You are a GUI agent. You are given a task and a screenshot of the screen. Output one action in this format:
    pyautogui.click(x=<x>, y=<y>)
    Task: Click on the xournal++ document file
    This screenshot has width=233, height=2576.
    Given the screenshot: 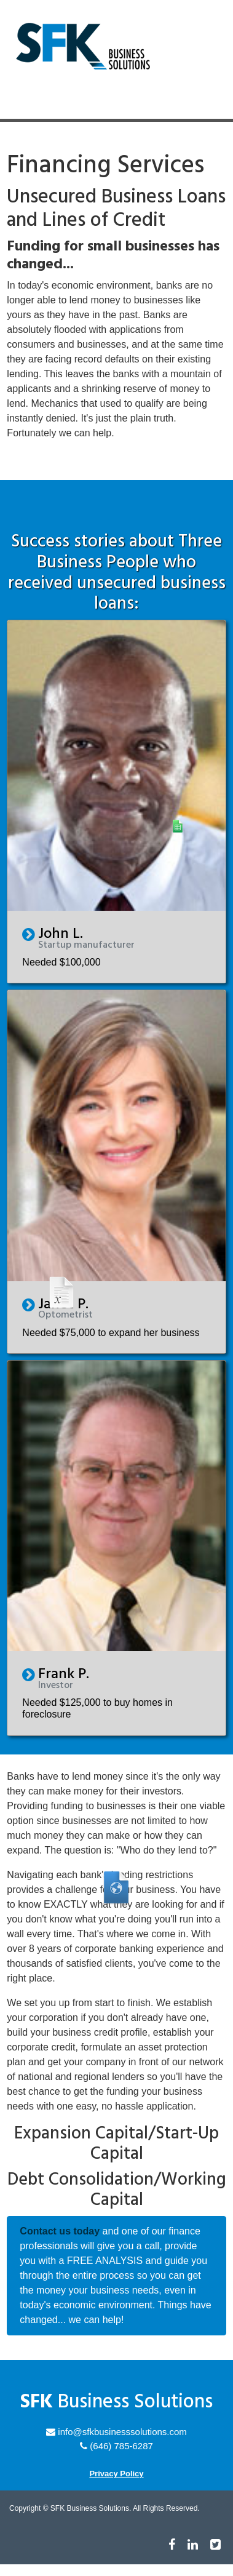 What is the action you would take?
    pyautogui.click(x=61, y=1293)
    